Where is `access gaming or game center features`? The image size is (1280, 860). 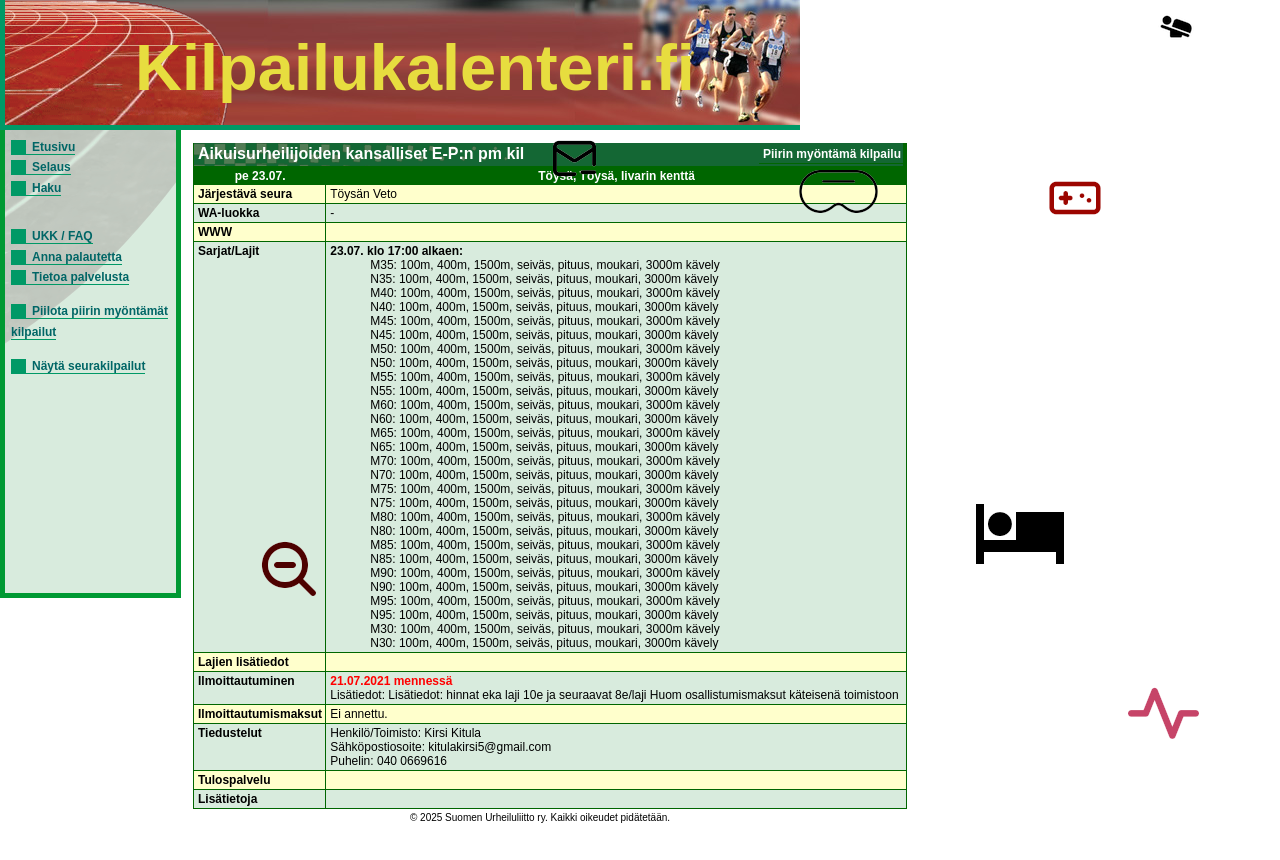 access gaming or game center features is located at coordinates (1075, 198).